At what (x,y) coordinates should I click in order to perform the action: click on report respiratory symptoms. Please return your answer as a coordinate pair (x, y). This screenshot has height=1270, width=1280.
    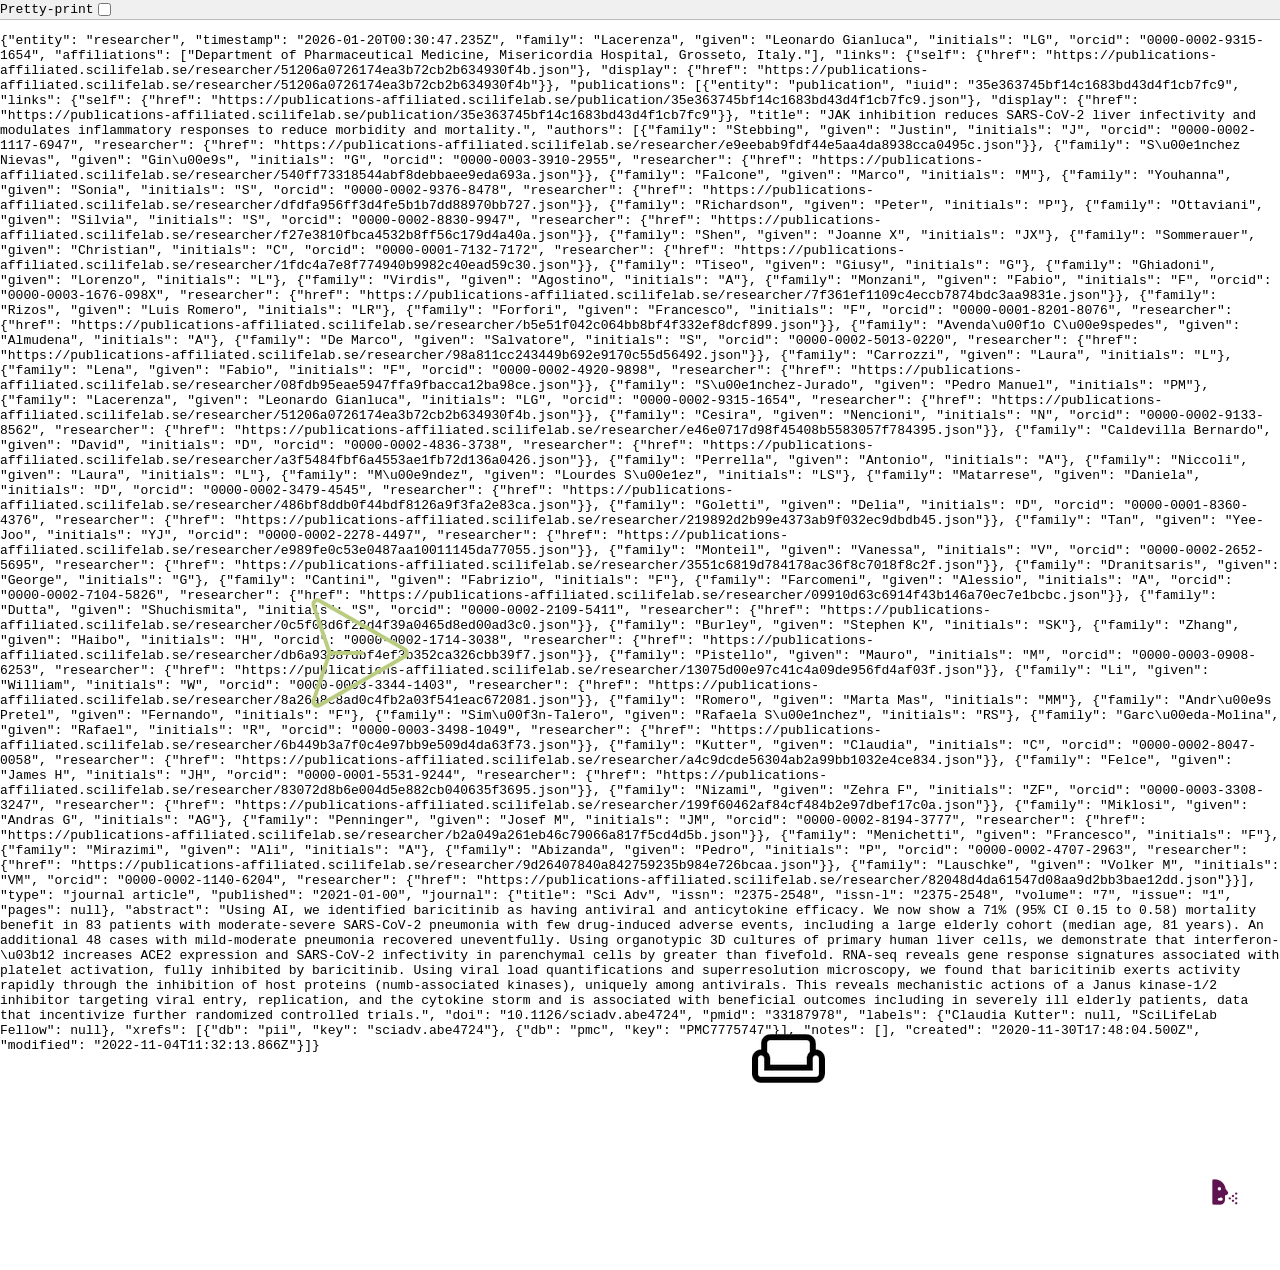
    Looking at the image, I should click on (1225, 1192).